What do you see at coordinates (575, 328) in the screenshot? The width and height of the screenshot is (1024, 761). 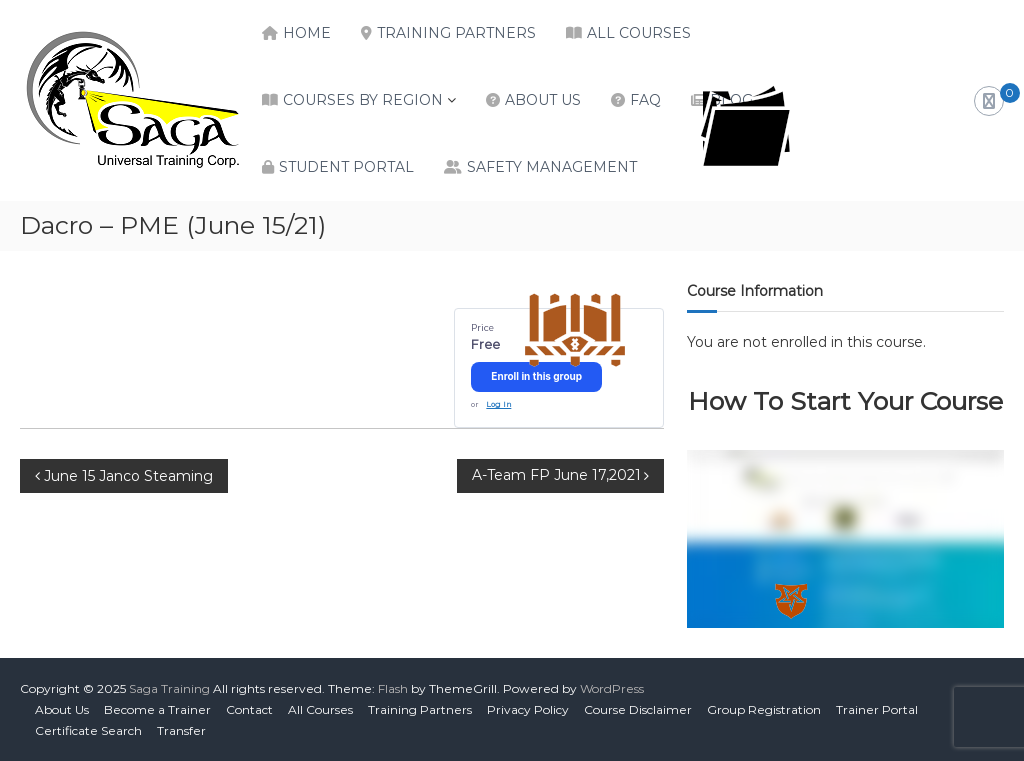 I see `select dwarf king character or class` at bounding box center [575, 328].